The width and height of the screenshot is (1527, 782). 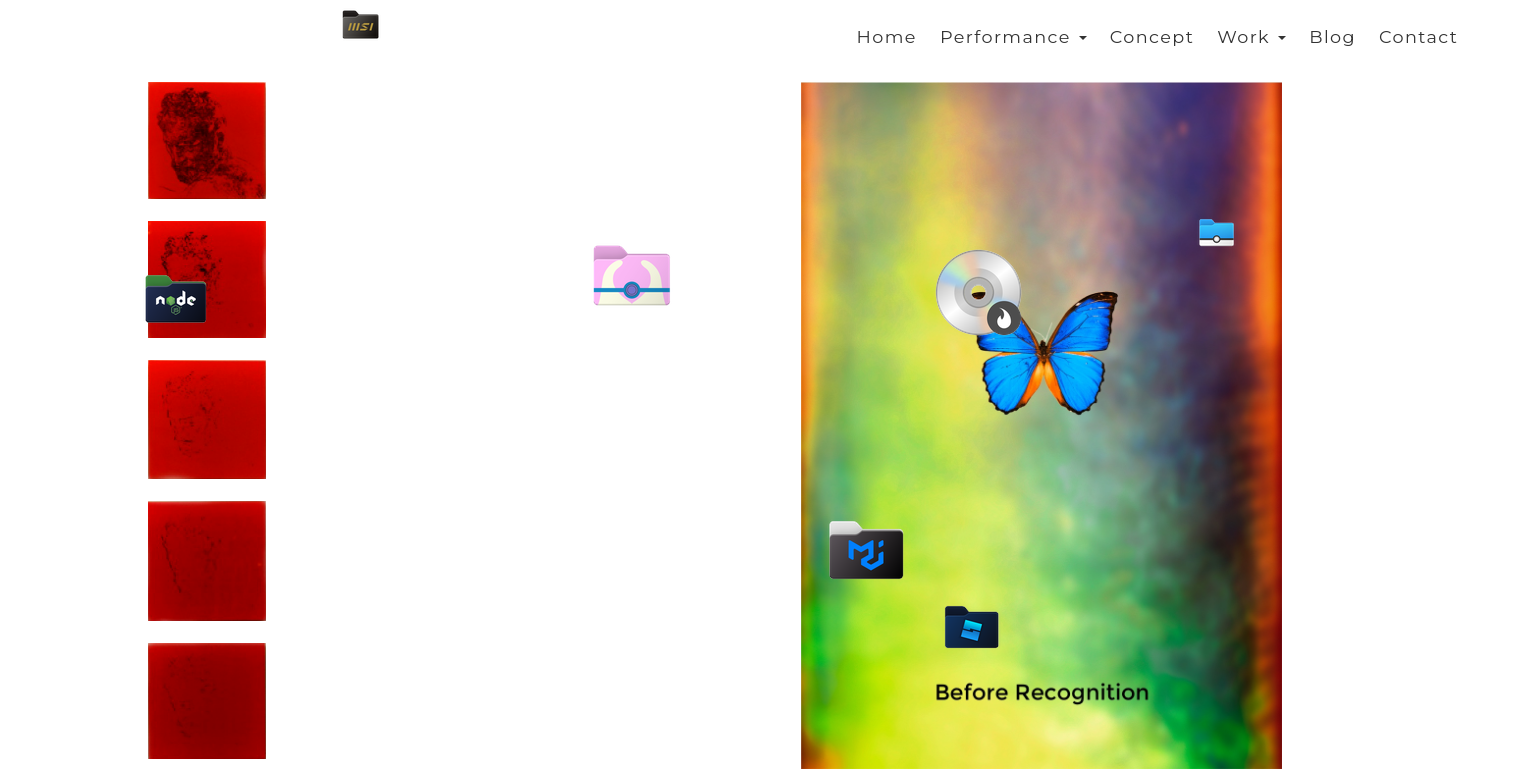 What do you see at coordinates (631, 277) in the screenshot?
I see `open folder containing pokémon heal ball items or games` at bounding box center [631, 277].